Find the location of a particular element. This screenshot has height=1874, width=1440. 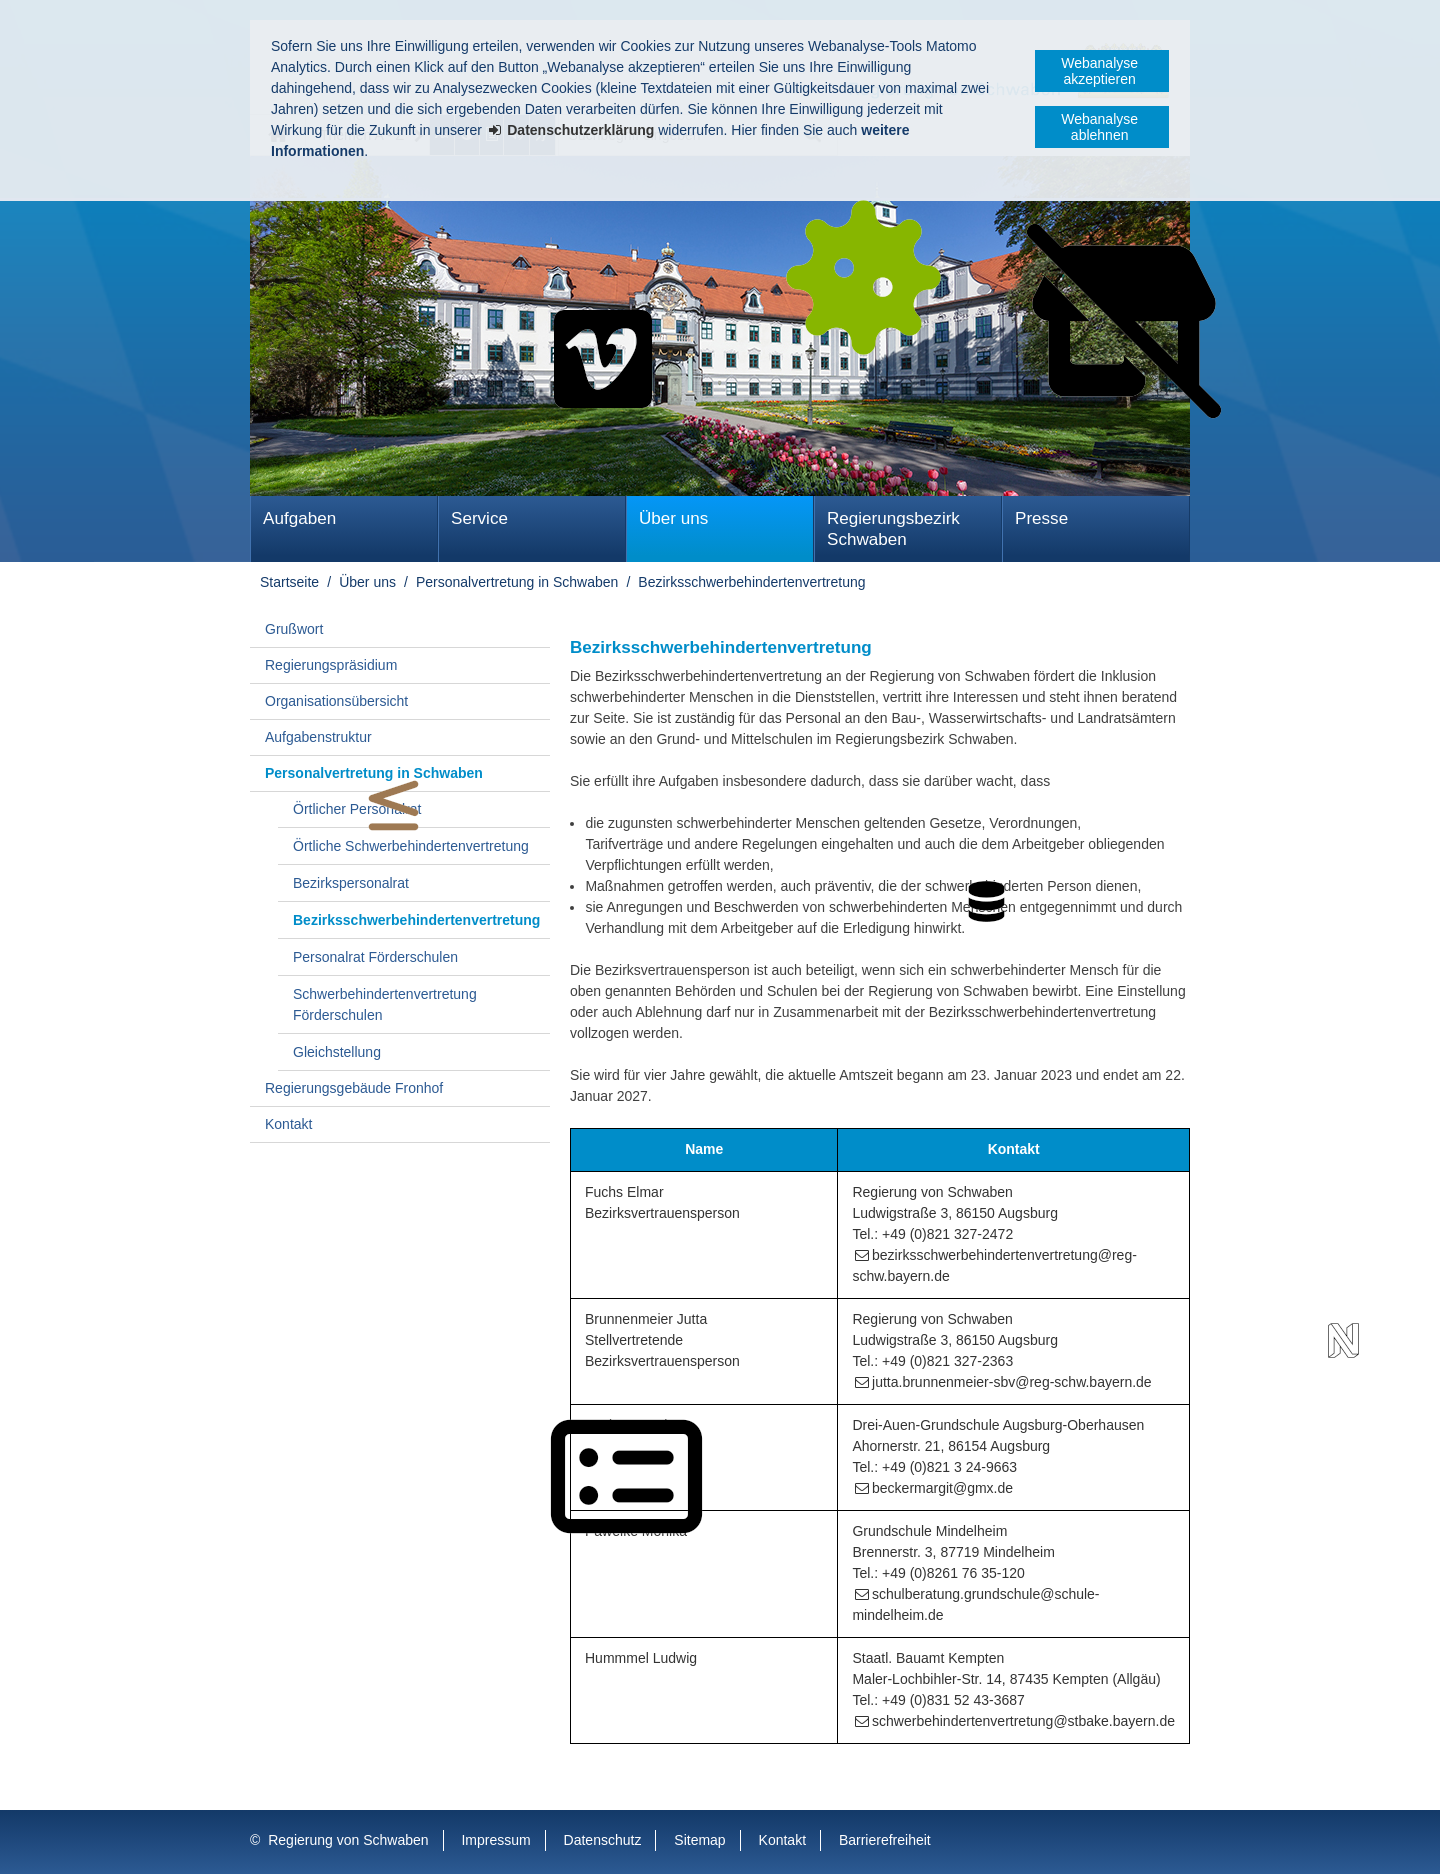

indicates a closed or unavailable shop is located at coordinates (1124, 321).